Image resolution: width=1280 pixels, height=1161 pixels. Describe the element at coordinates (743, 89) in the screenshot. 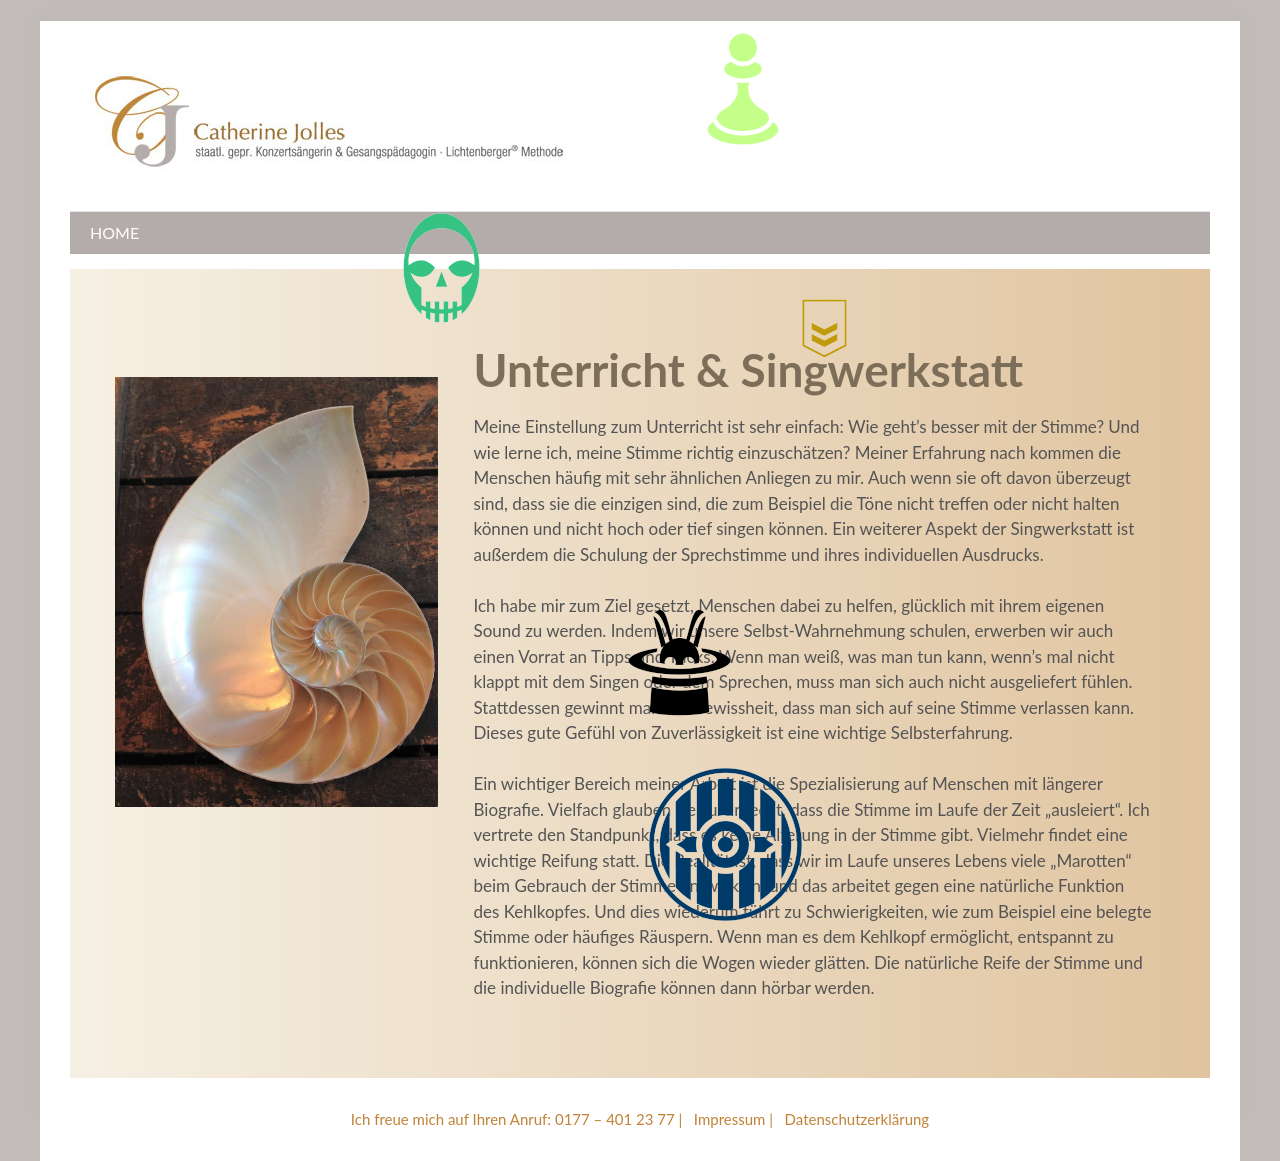

I see `start a new chess game` at that location.